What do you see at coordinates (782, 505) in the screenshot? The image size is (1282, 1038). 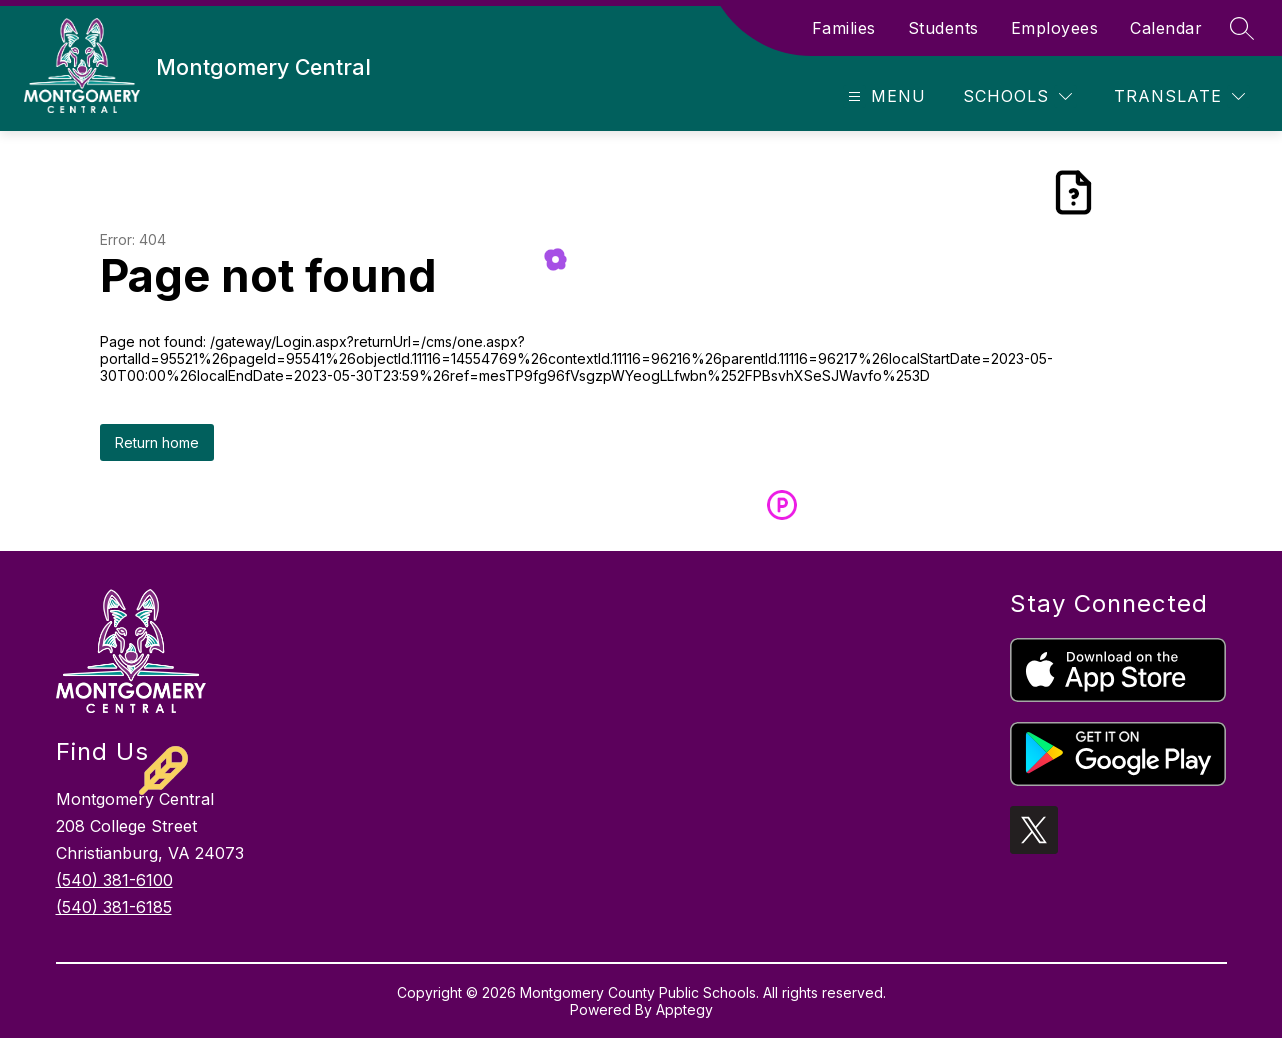 I see `visit Product Hunt website` at bounding box center [782, 505].